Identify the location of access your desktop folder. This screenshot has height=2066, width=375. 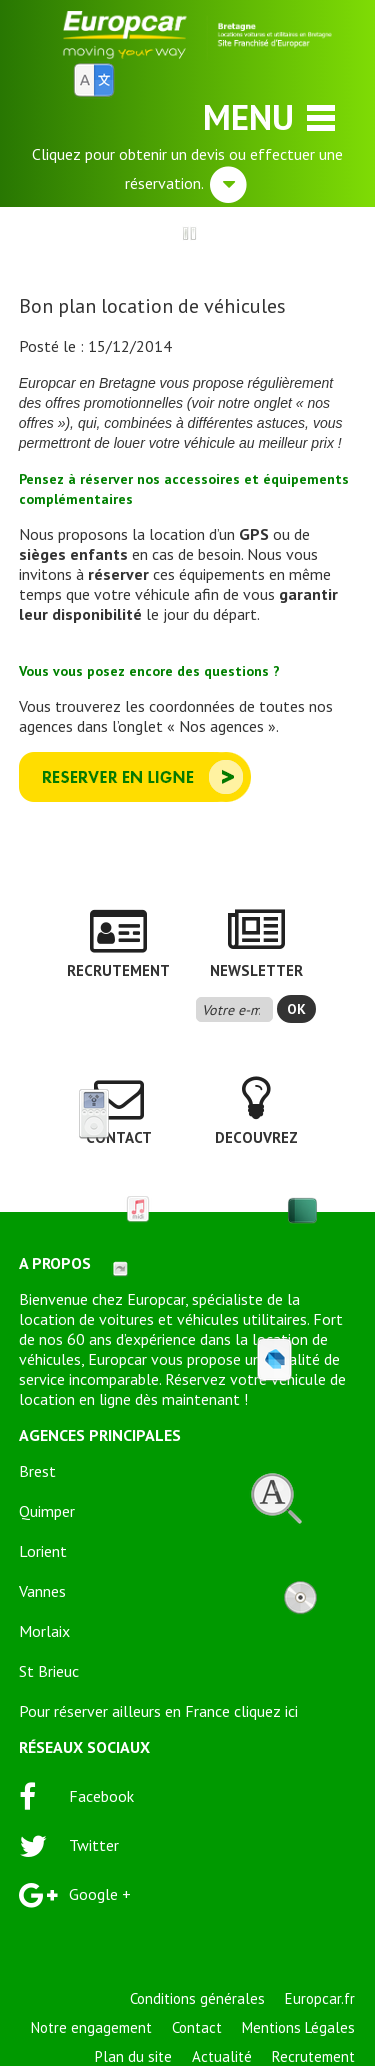
(302, 1209).